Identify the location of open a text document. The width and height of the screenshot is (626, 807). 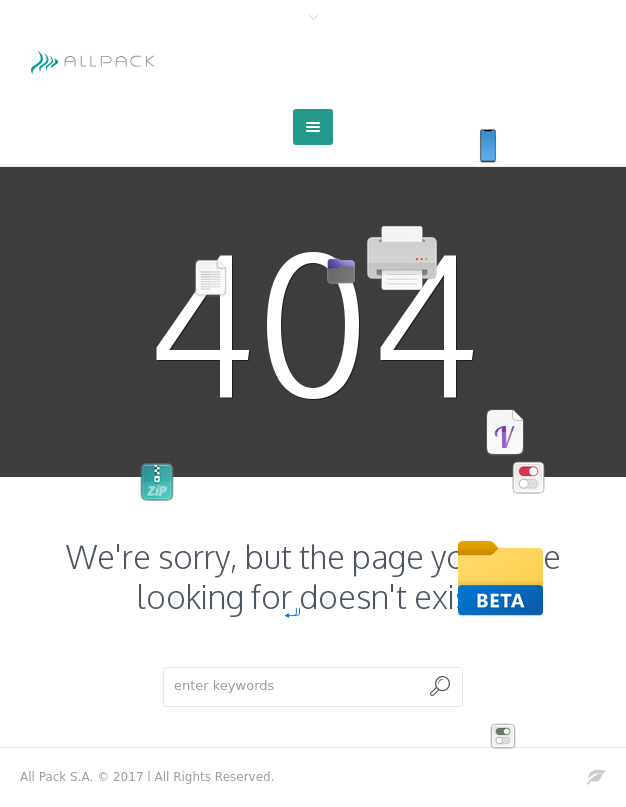
(210, 277).